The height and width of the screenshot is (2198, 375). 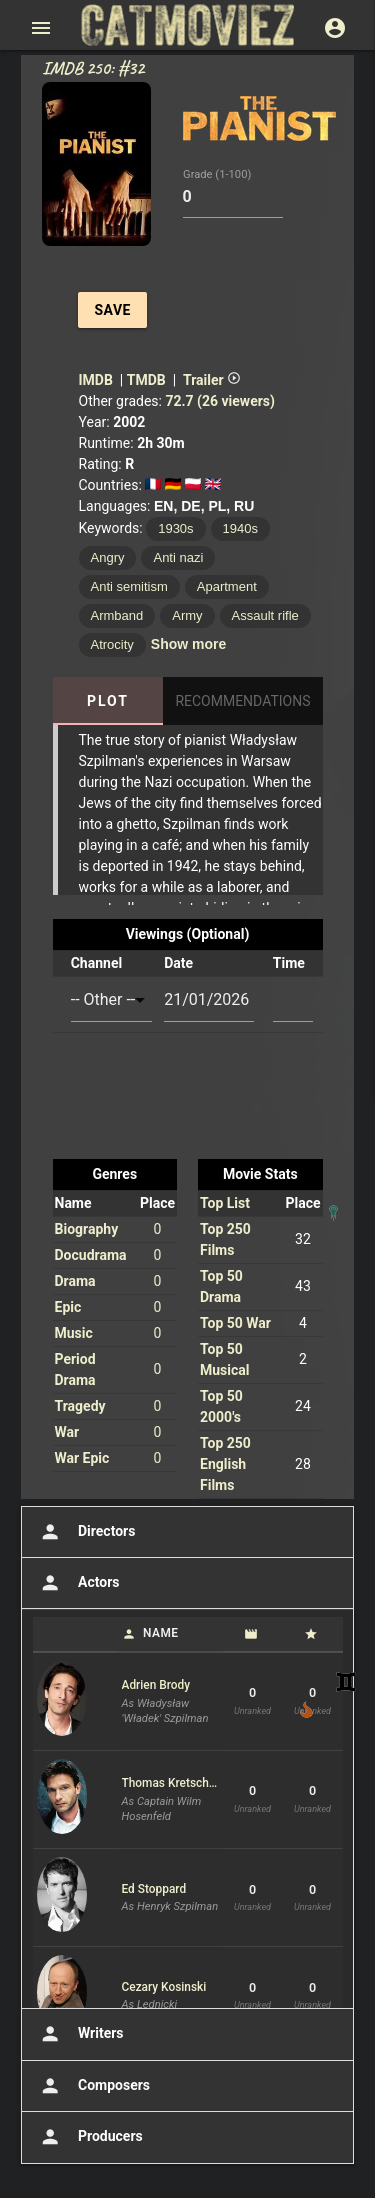 What do you see at coordinates (333, 1213) in the screenshot?
I see `trigger an explosion or blast effect` at bounding box center [333, 1213].